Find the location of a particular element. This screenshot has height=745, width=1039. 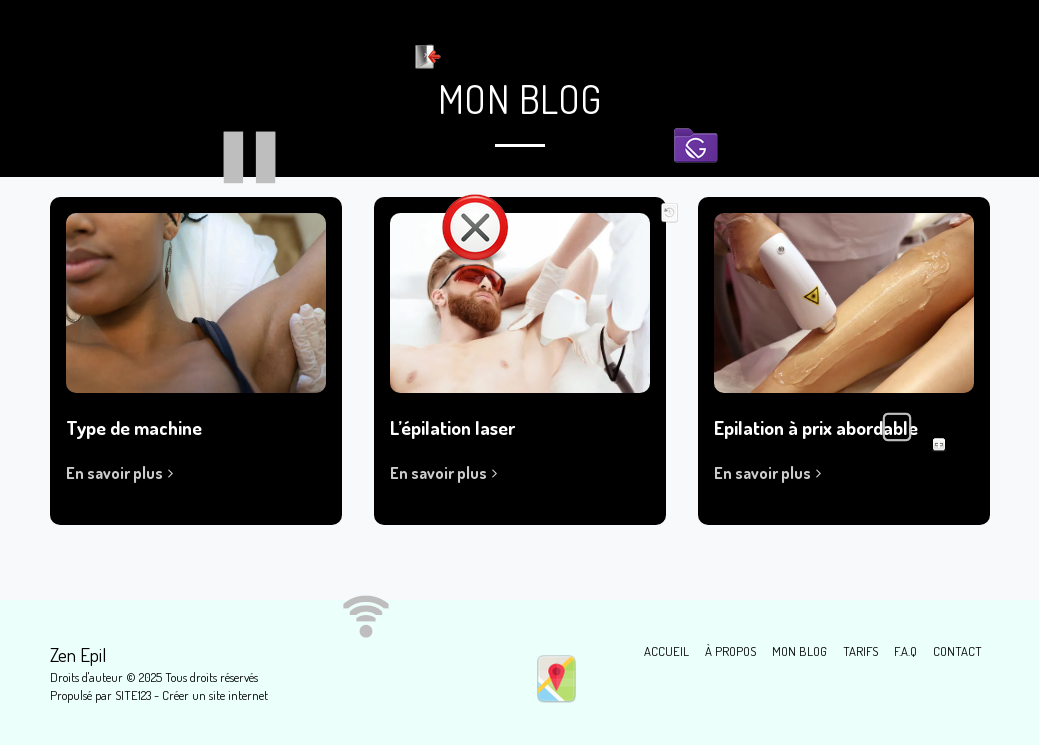

folder containing Gatsby project files is located at coordinates (695, 146).